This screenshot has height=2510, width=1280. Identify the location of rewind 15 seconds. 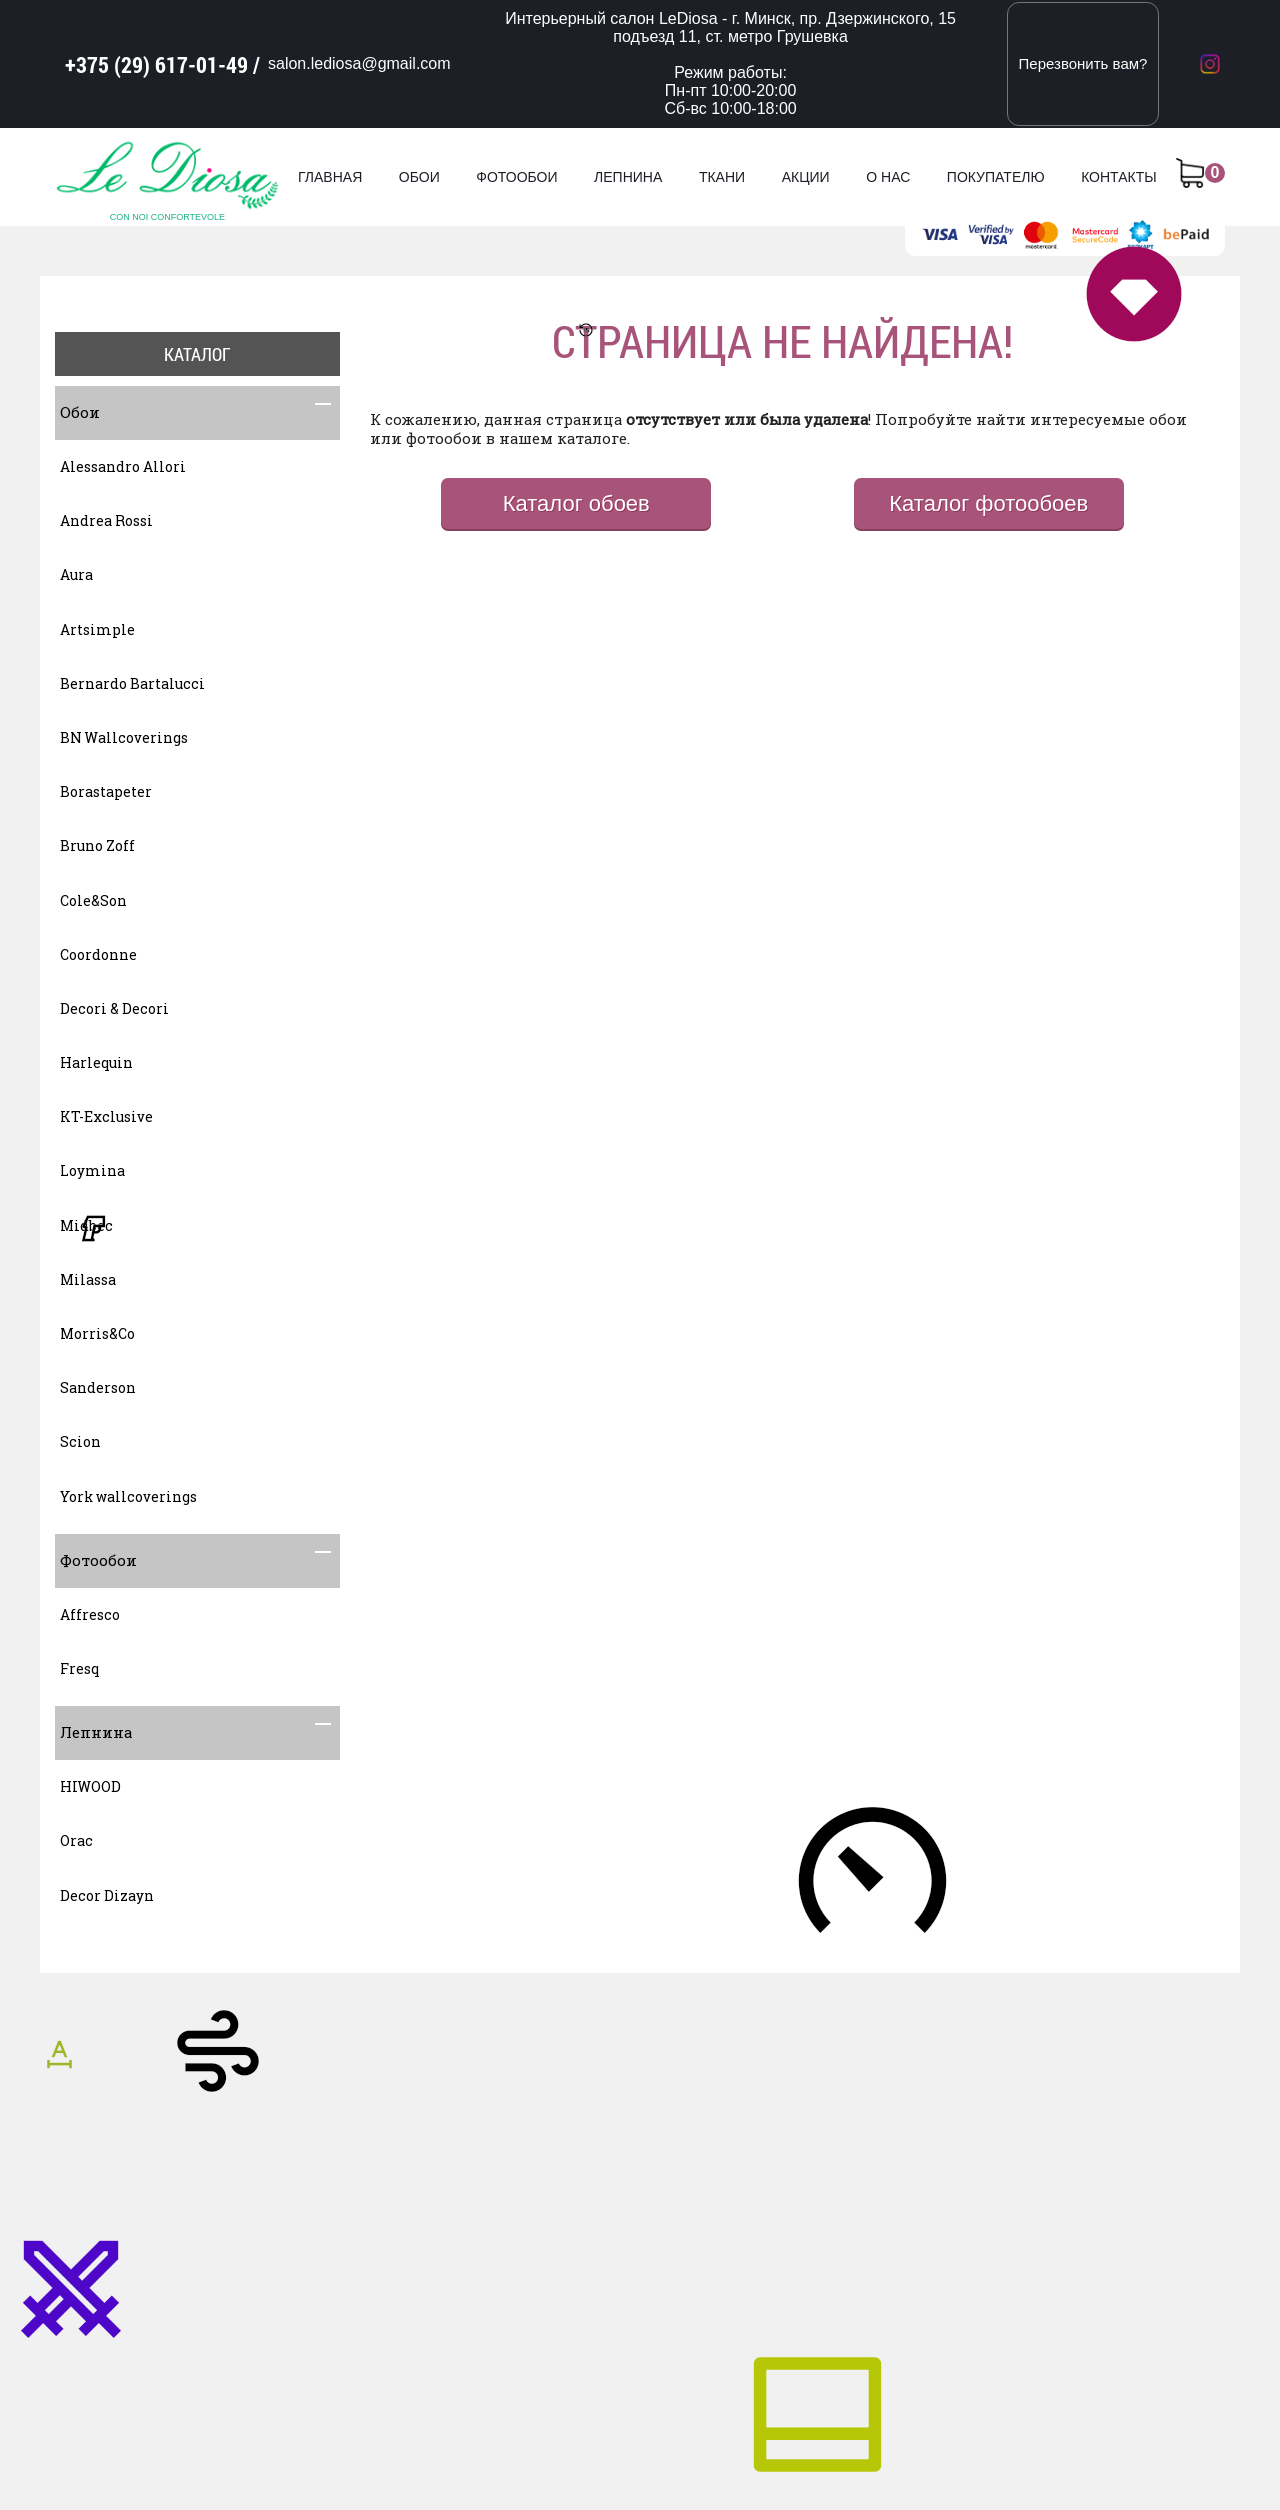
(586, 330).